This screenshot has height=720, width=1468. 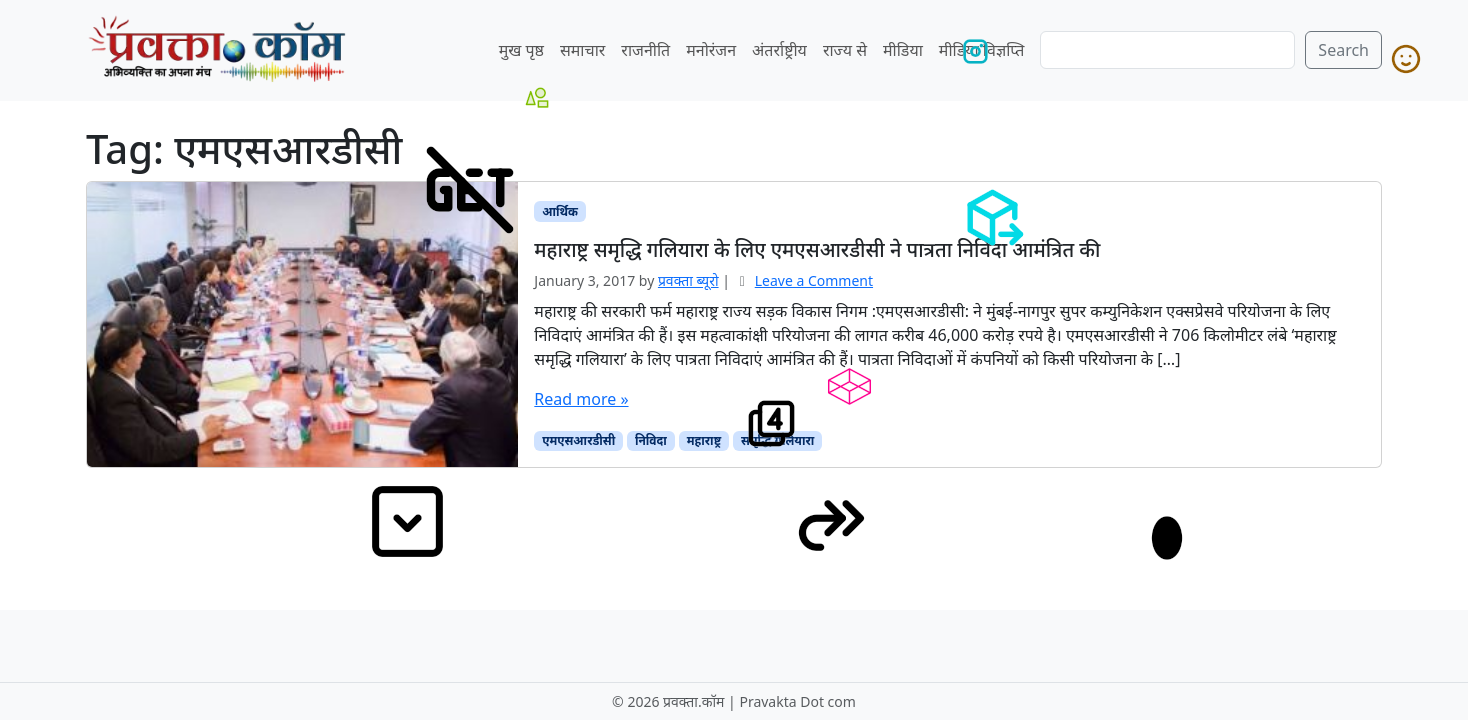 I want to click on open Instagram app, so click(x=975, y=51).